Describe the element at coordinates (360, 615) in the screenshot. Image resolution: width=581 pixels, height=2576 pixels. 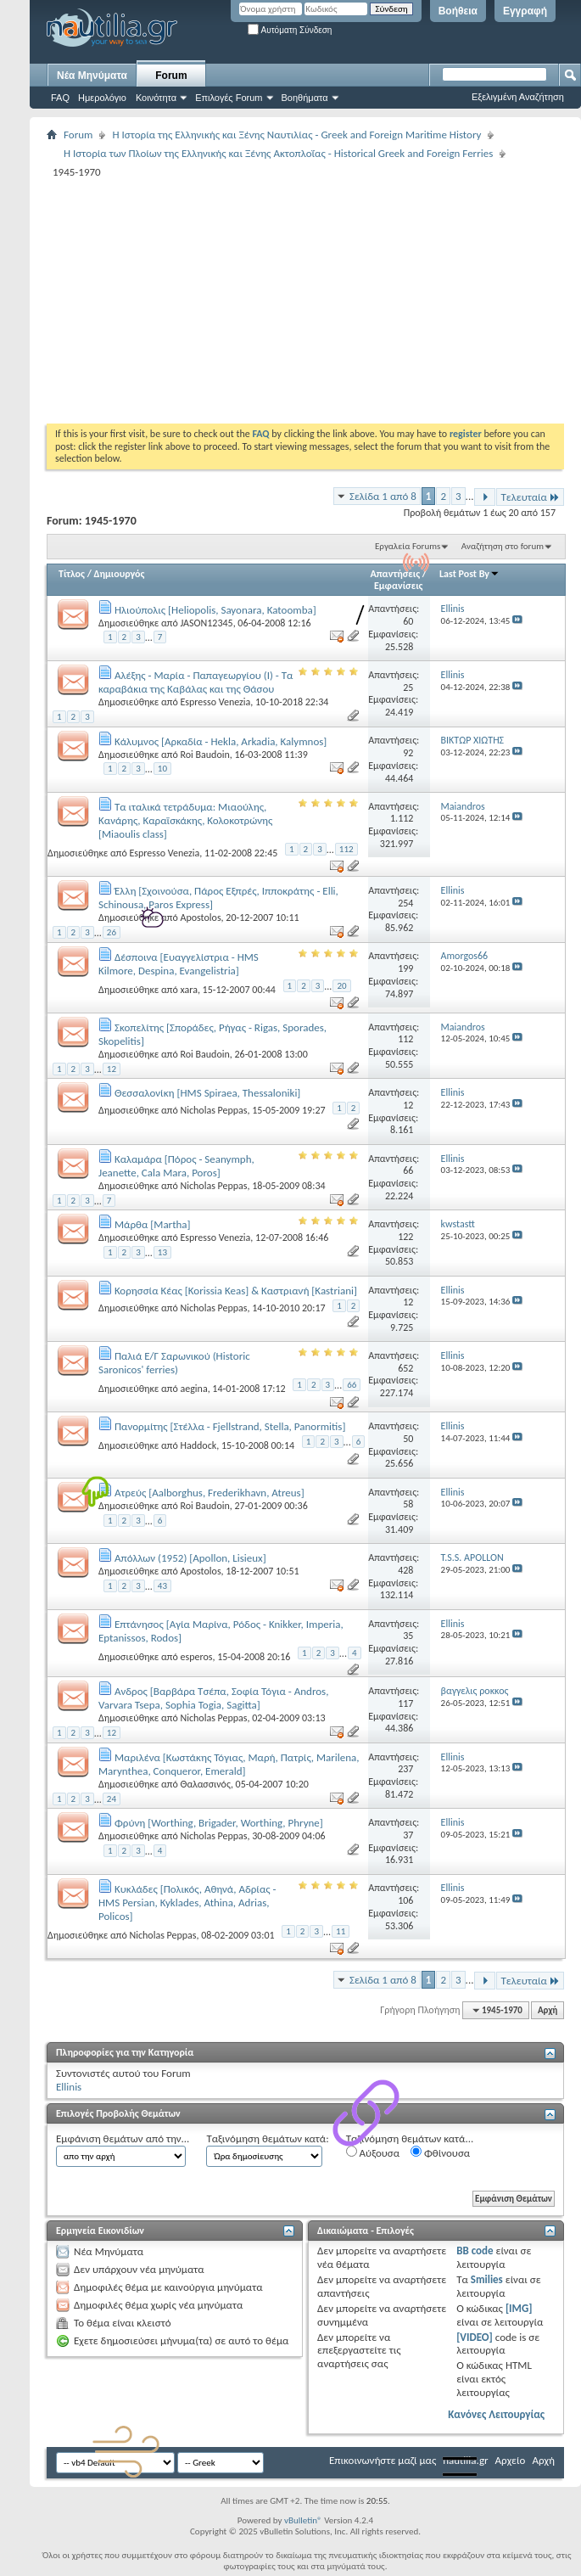
I see `indicates a disabled or unavailable feature` at that location.